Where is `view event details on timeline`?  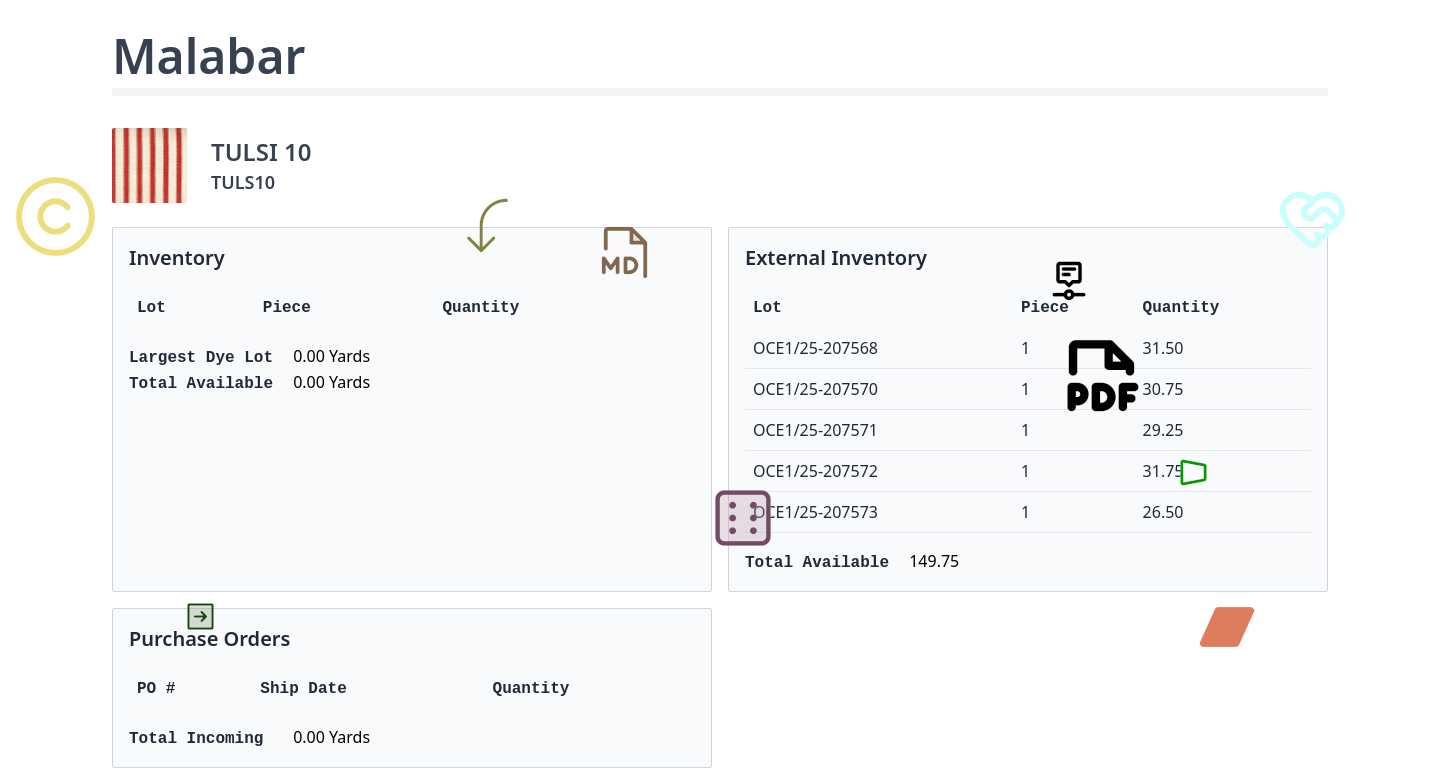 view event details on timeline is located at coordinates (1069, 280).